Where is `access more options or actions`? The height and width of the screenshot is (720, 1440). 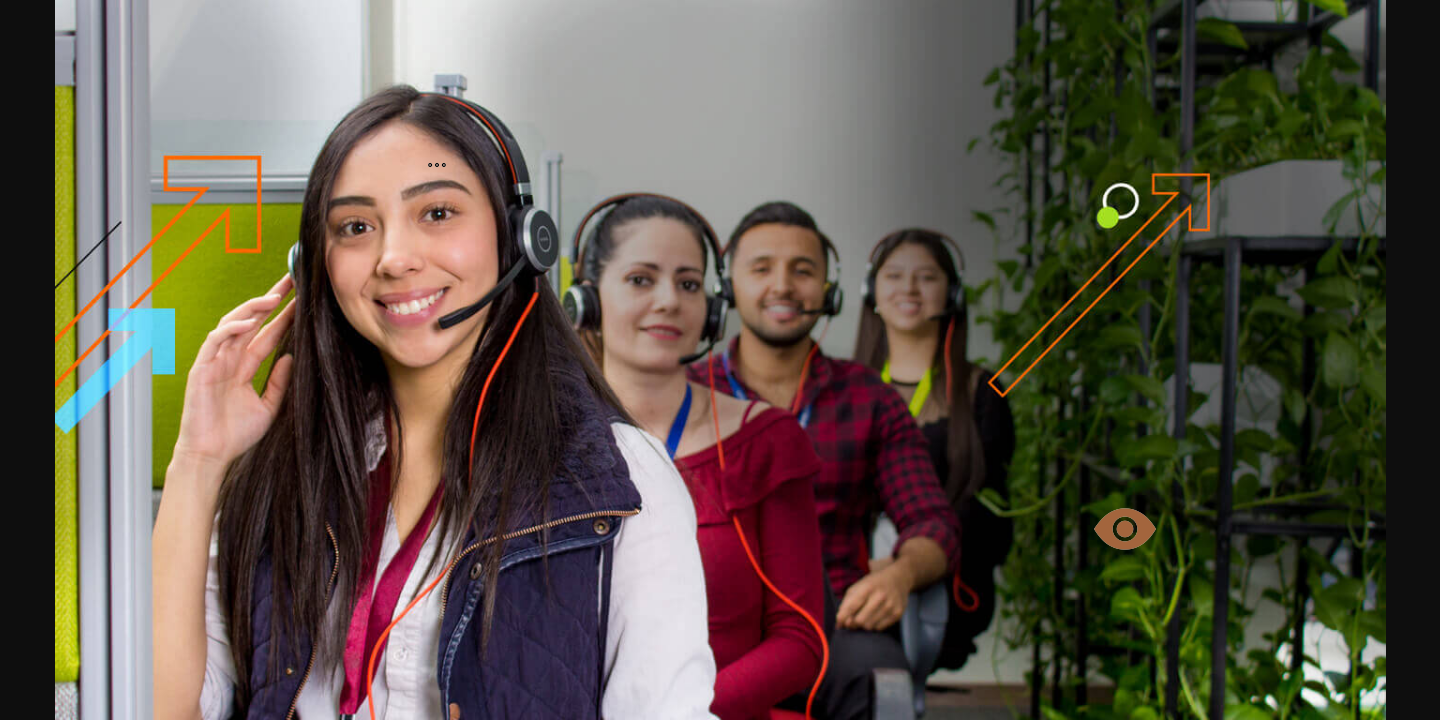
access more options or actions is located at coordinates (437, 165).